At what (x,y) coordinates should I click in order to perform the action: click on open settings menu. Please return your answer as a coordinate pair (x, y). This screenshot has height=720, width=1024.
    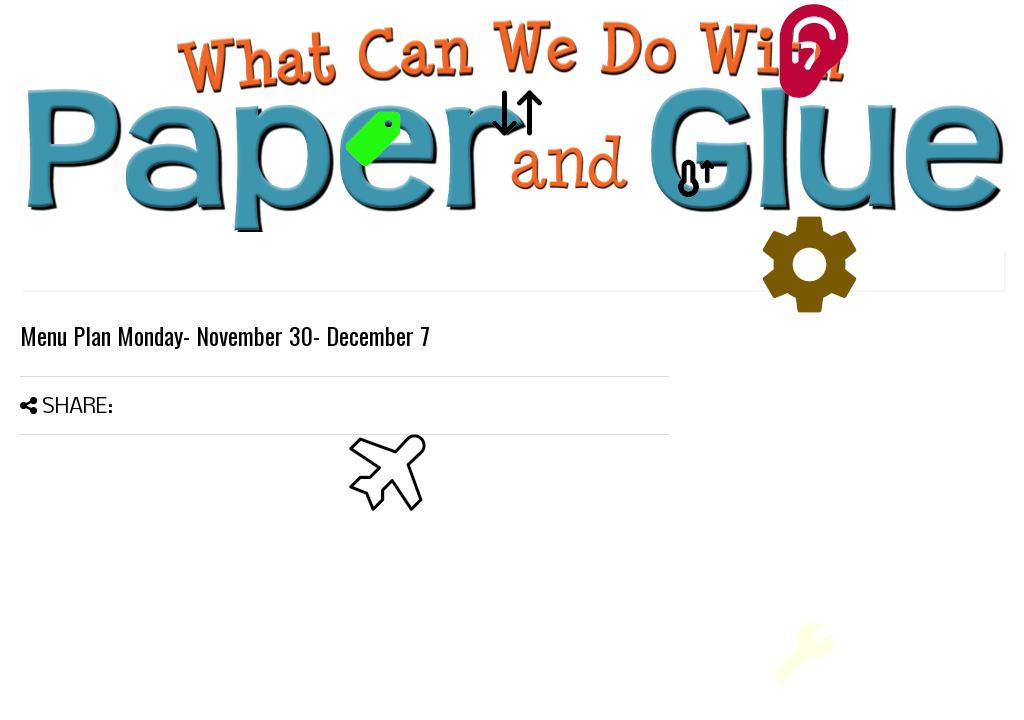
    Looking at the image, I should click on (809, 264).